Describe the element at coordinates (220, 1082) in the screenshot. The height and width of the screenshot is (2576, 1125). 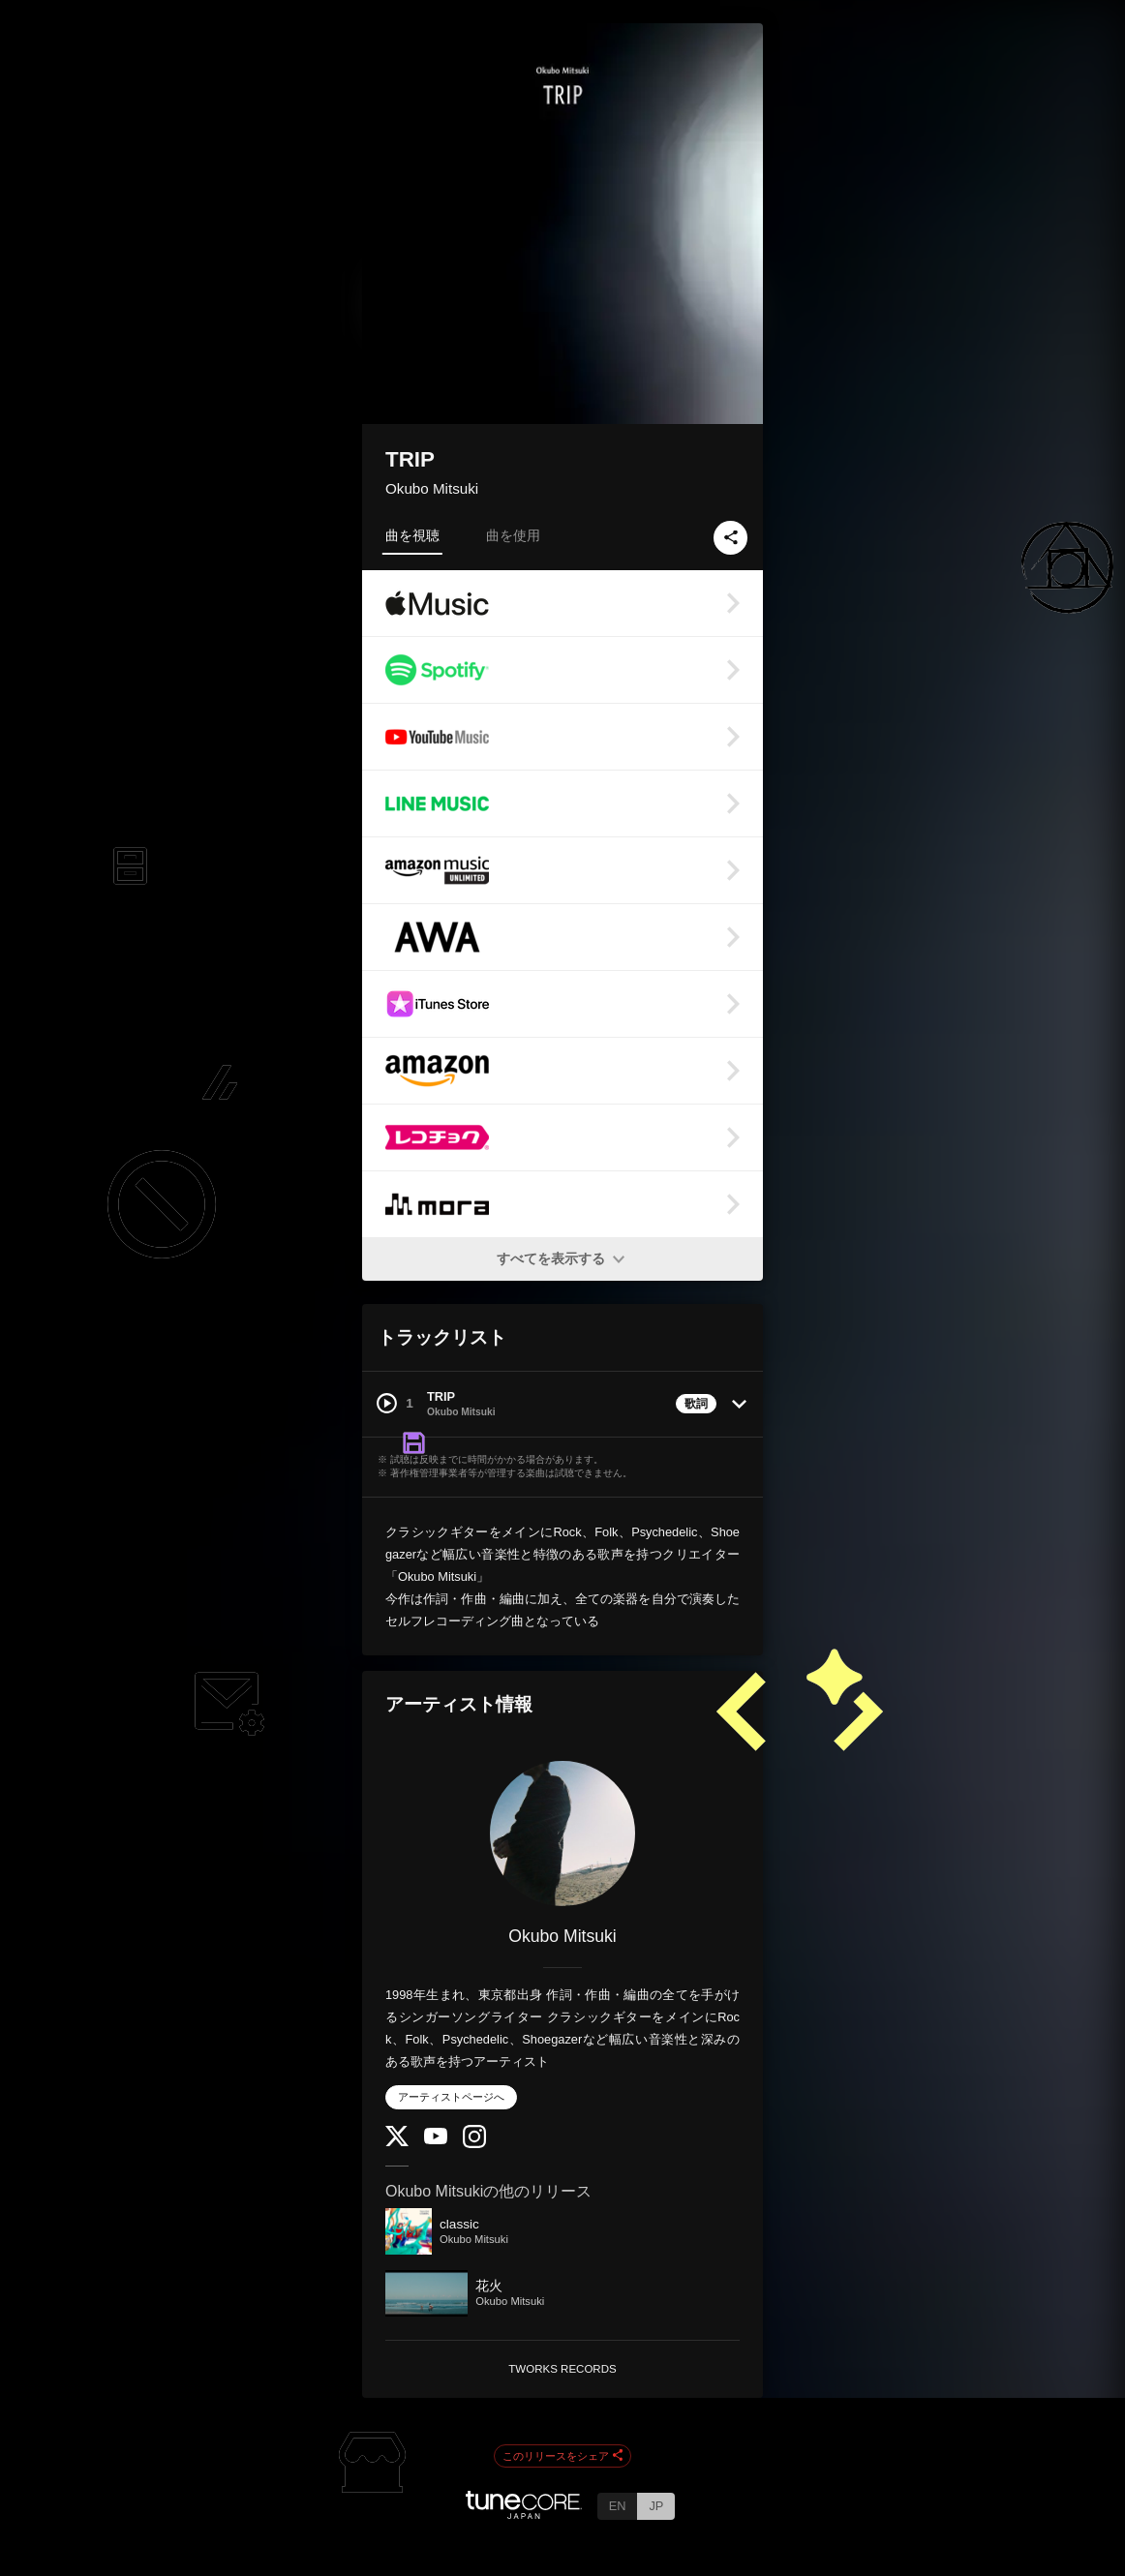
I see `open zenn platform` at that location.